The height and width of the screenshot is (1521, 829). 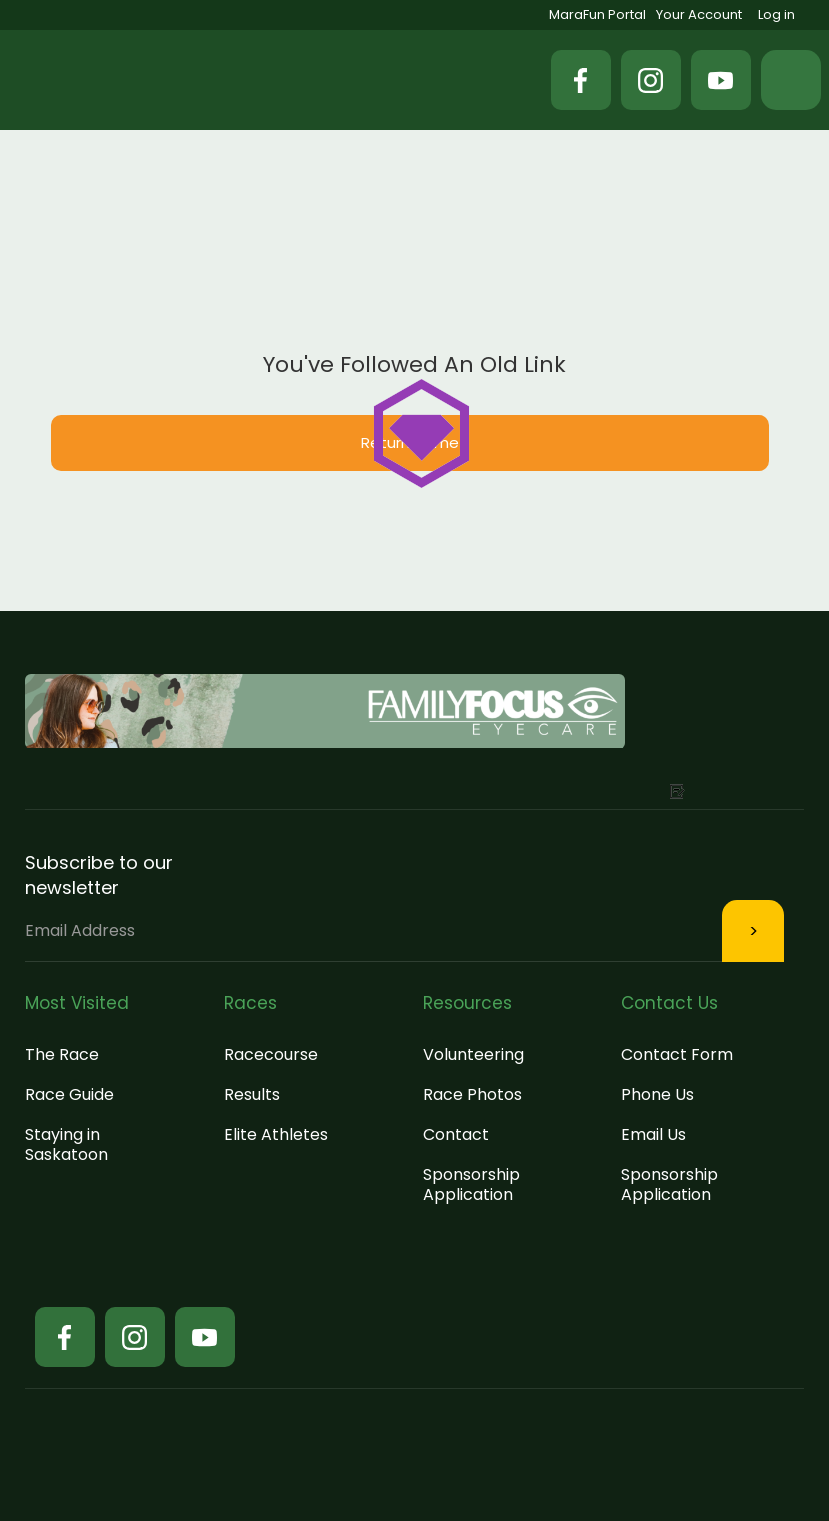 What do you see at coordinates (676, 791) in the screenshot?
I see `edit or compose a draft document` at bounding box center [676, 791].